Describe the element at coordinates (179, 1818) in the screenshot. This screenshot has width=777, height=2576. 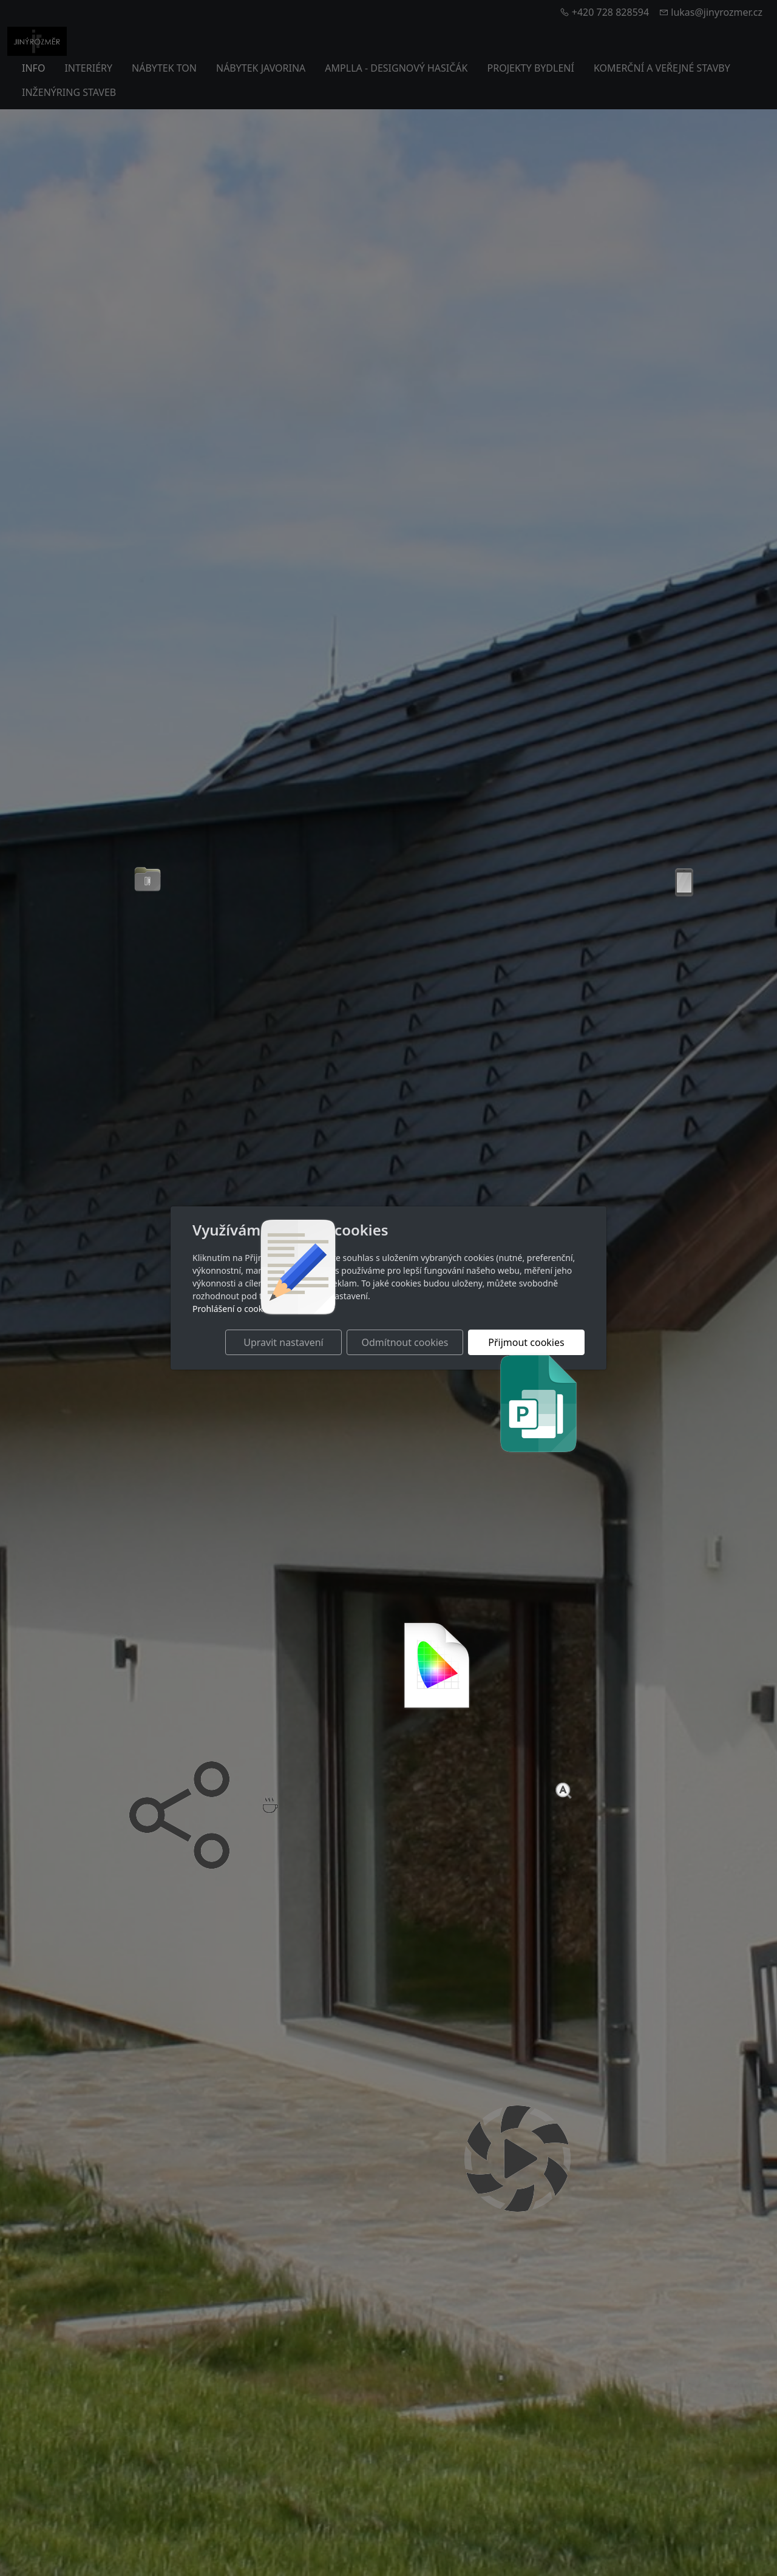
I see `access screen sharing or remote desktop settings` at that location.